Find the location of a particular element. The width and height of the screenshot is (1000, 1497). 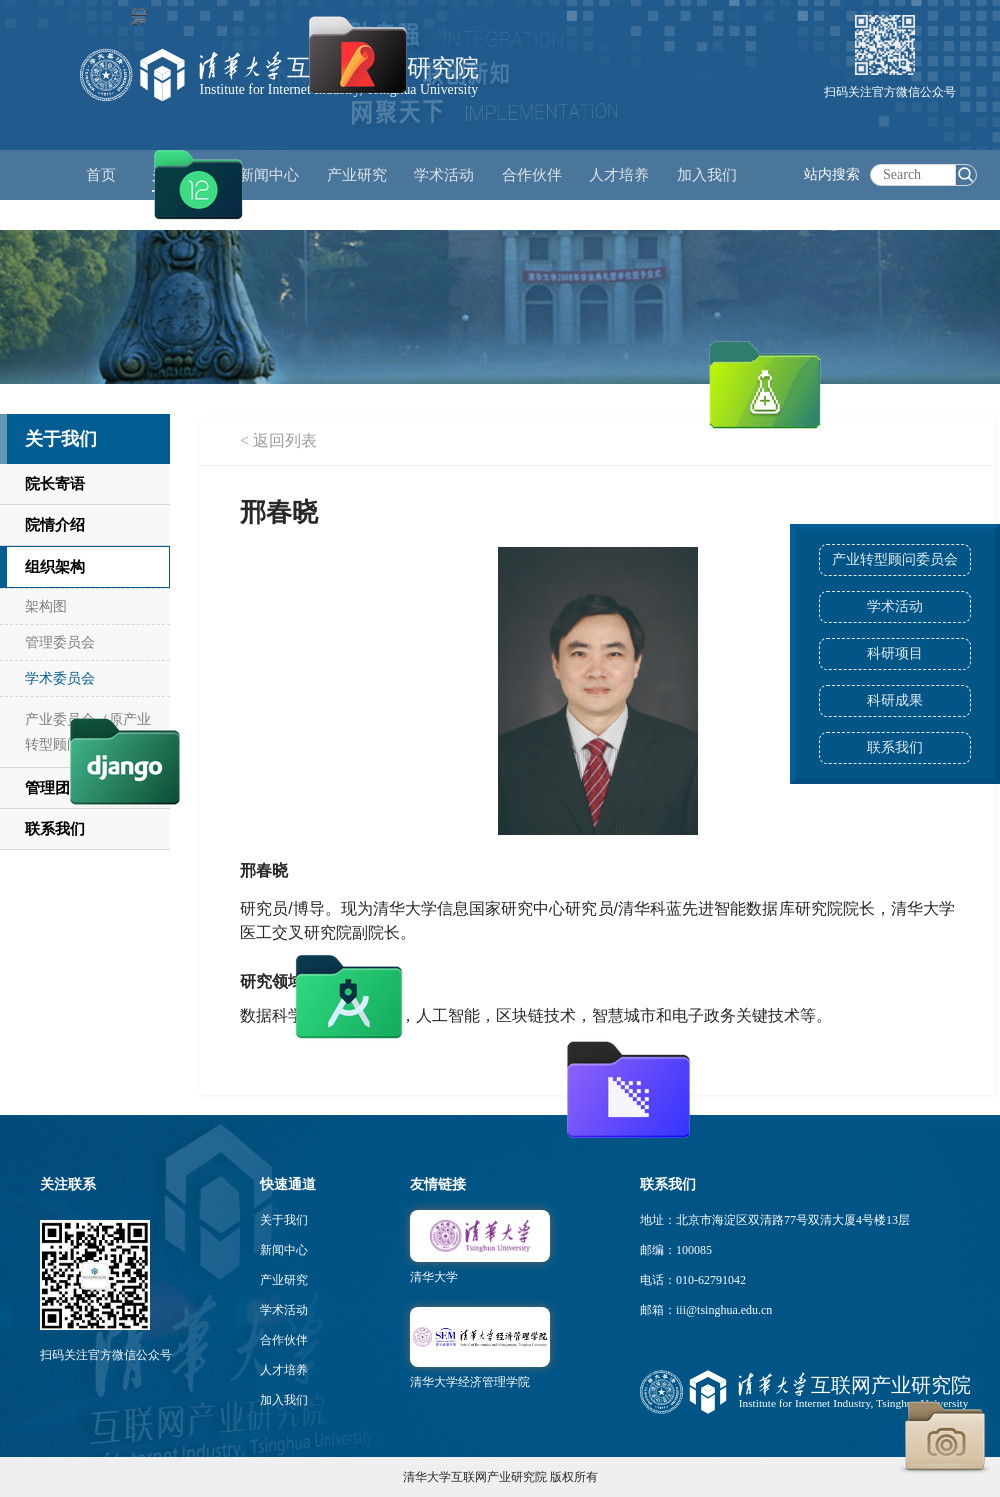

open rollup.js project folder is located at coordinates (357, 57).